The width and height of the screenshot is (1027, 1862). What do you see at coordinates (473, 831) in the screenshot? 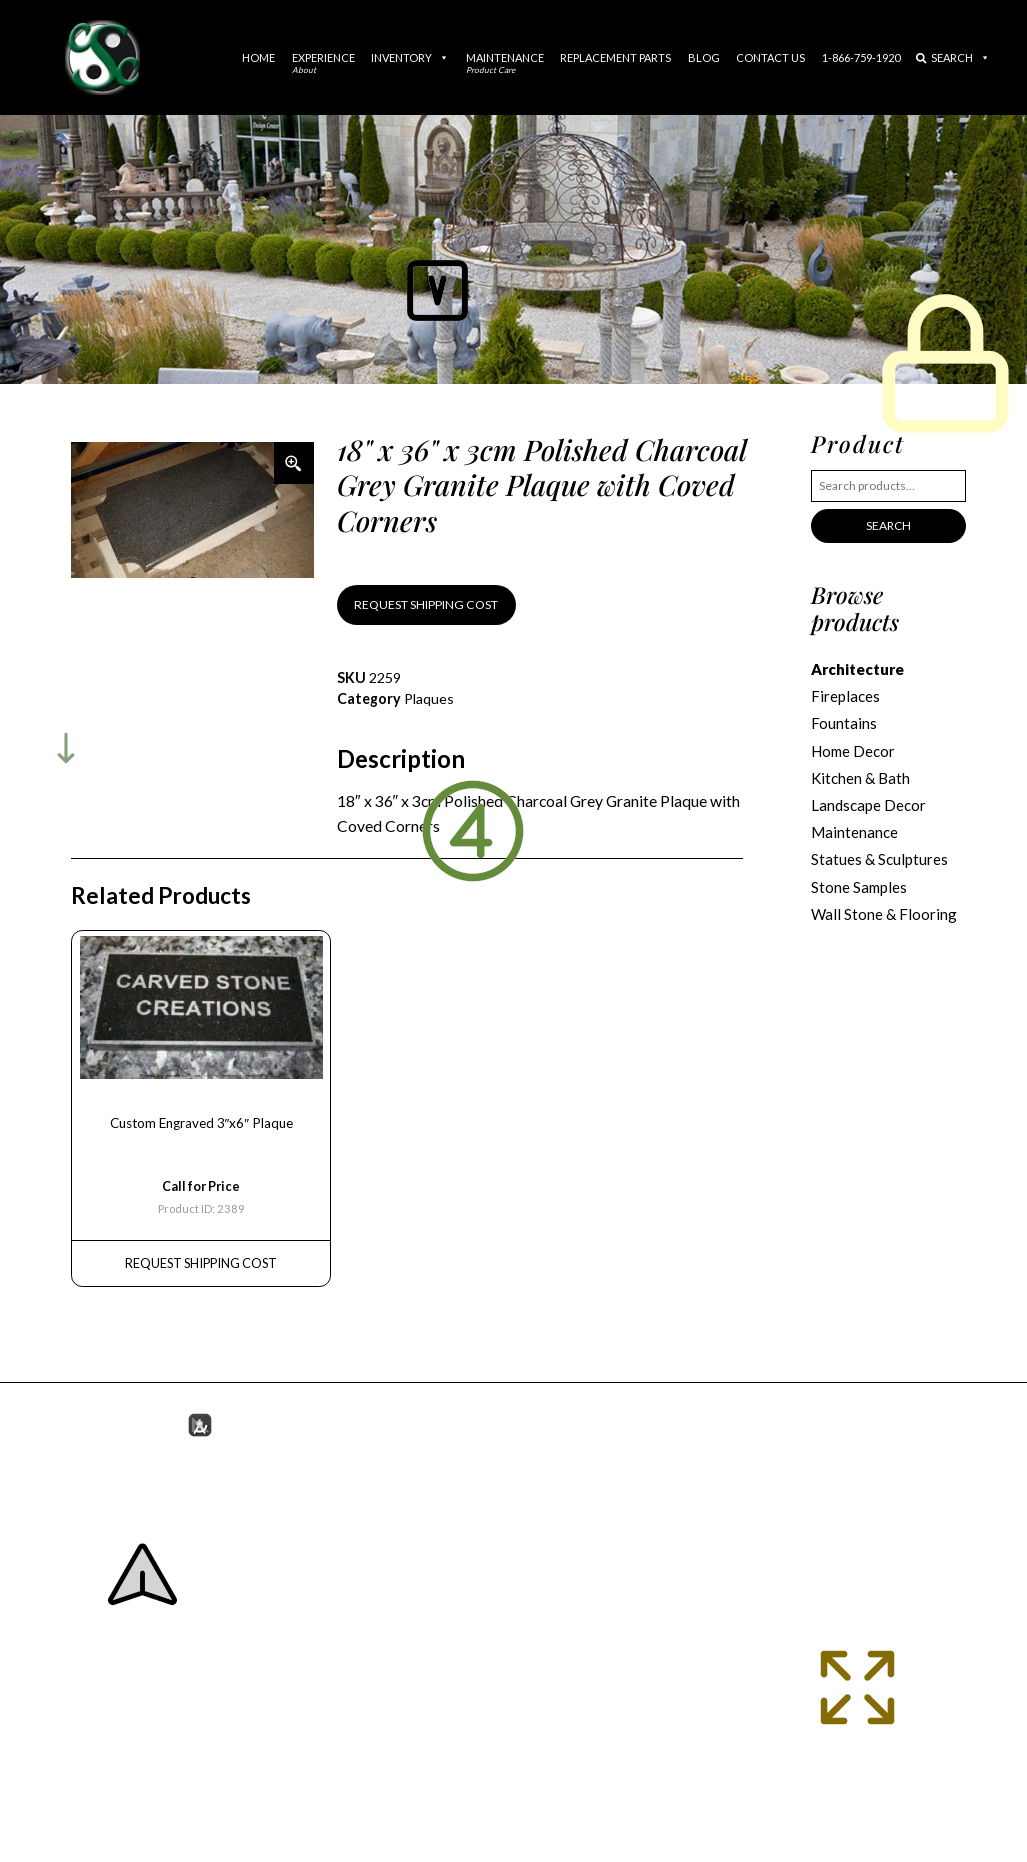
I see `indicates step four in a multi-step process` at bounding box center [473, 831].